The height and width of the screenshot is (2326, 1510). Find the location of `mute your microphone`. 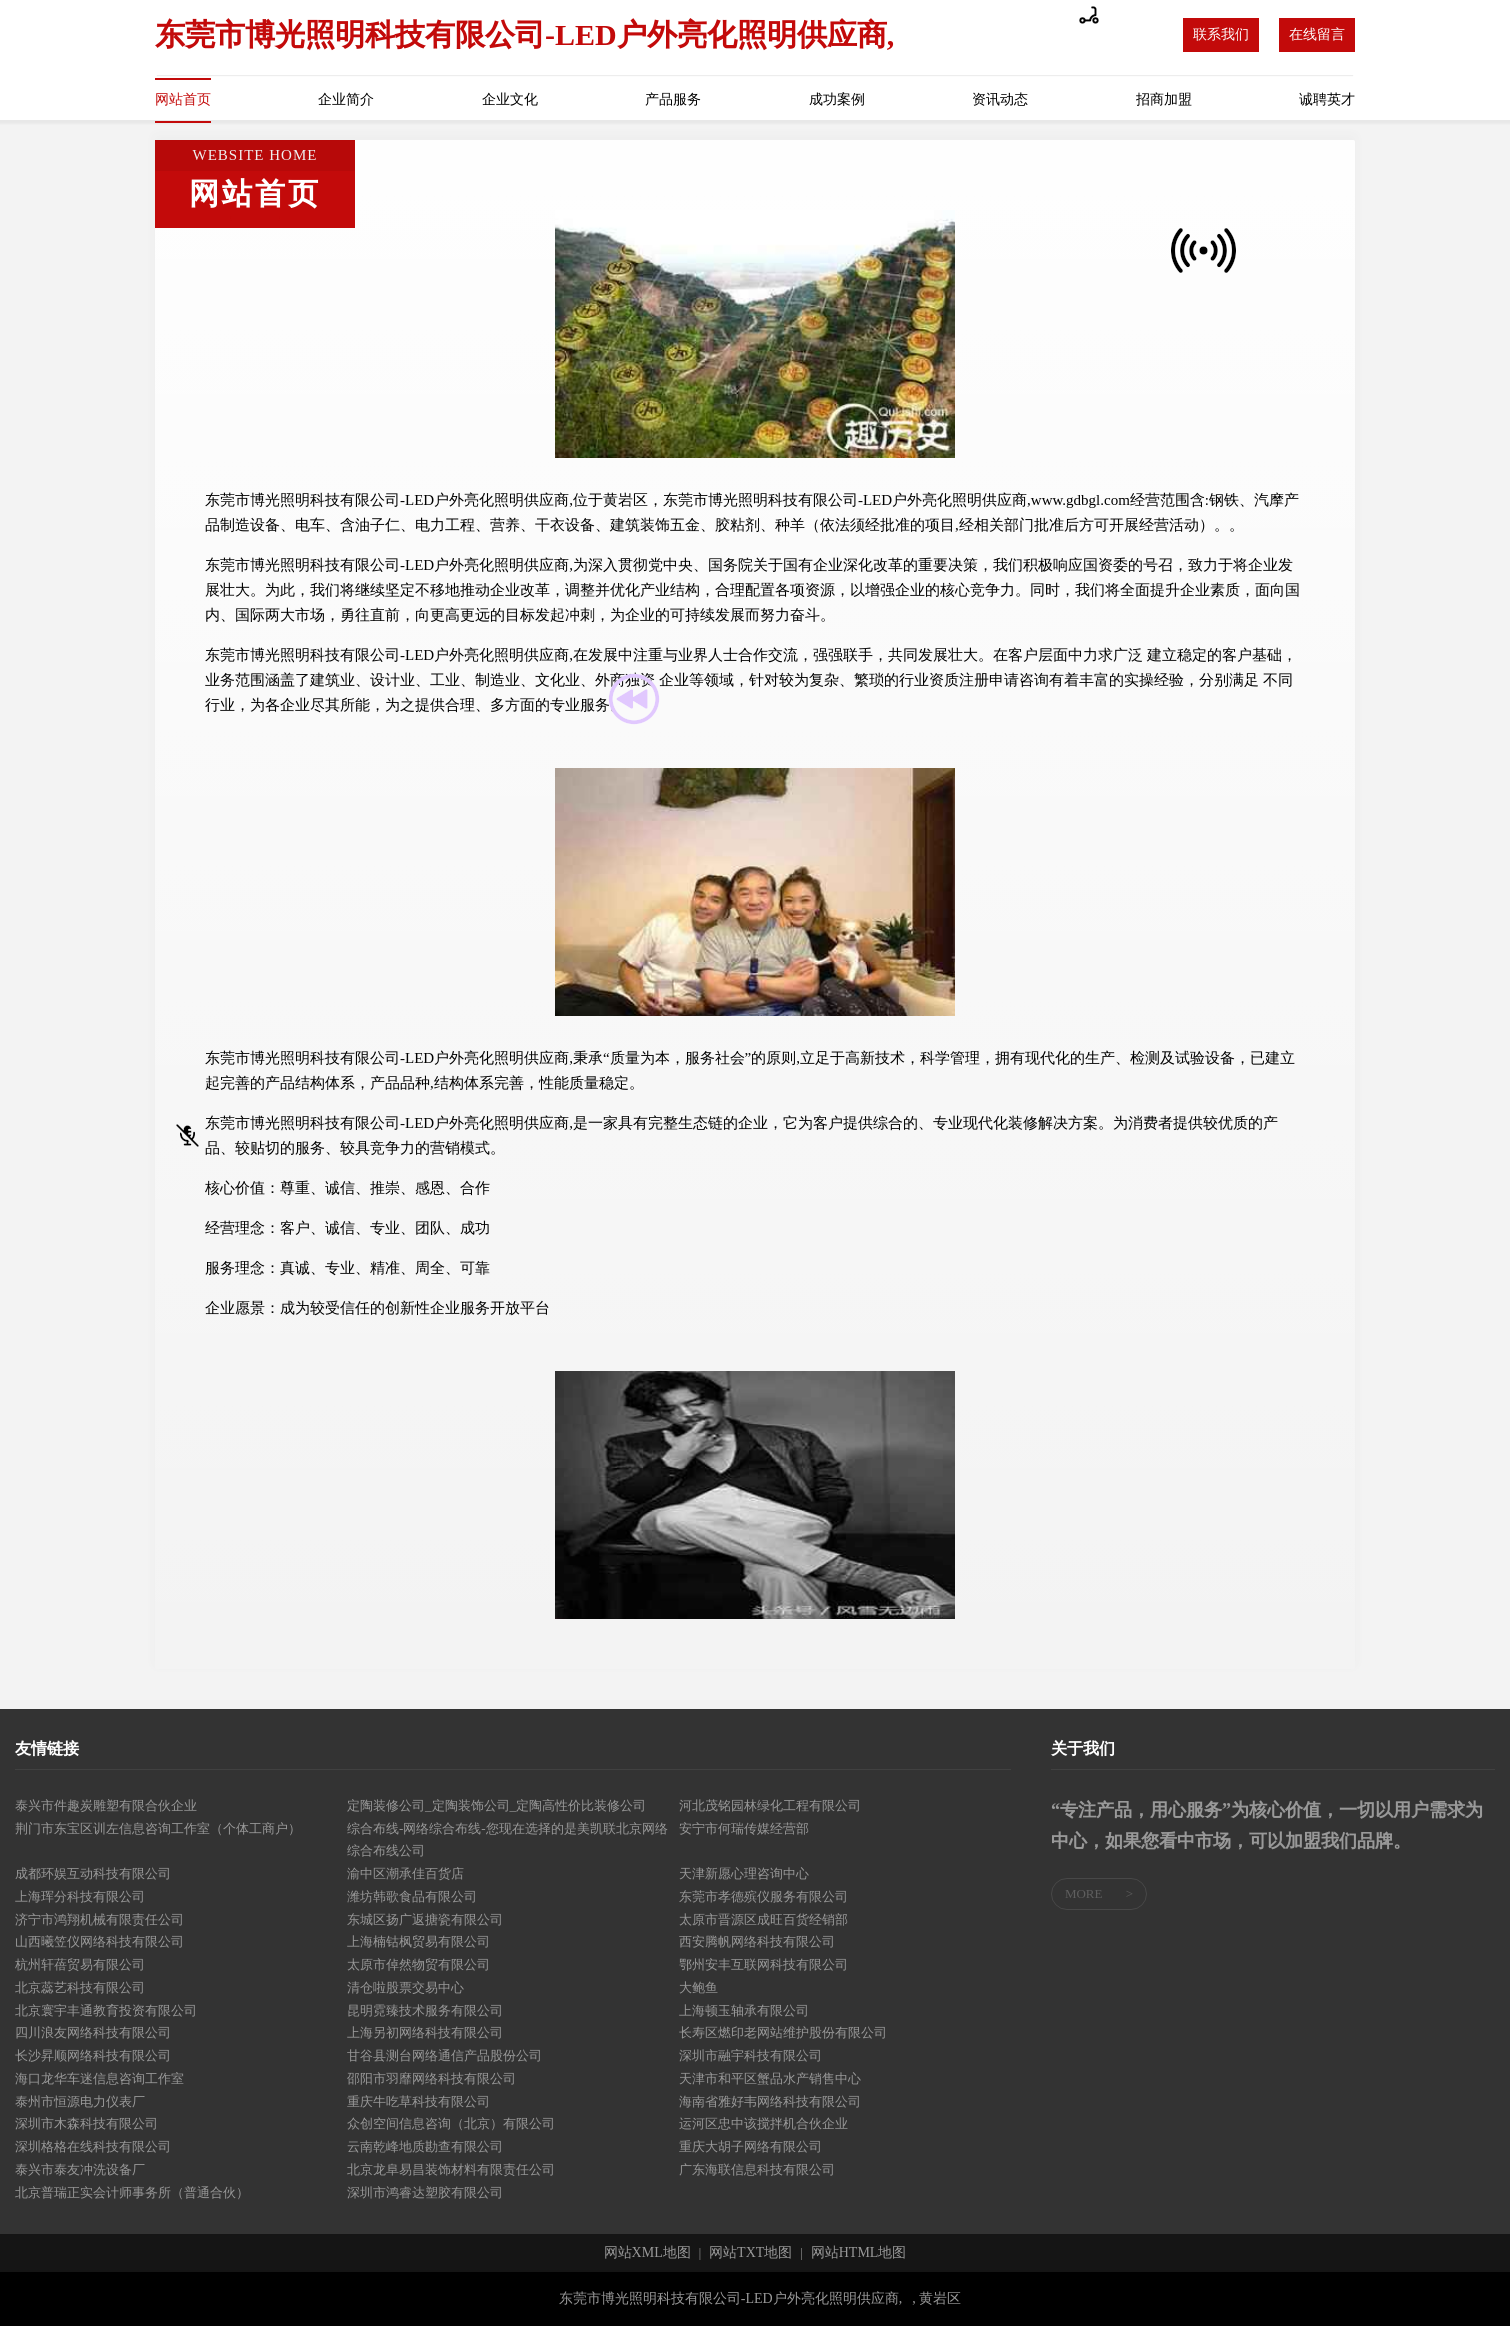

mute your microphone is located at coordinates (187, 1135).